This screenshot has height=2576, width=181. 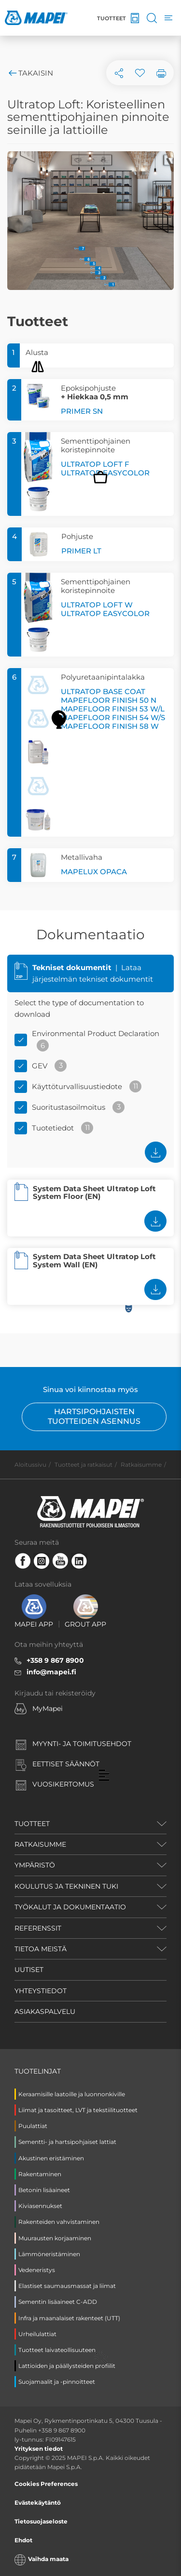 I want to click on align text to the left, so click(x=104, y=1775).